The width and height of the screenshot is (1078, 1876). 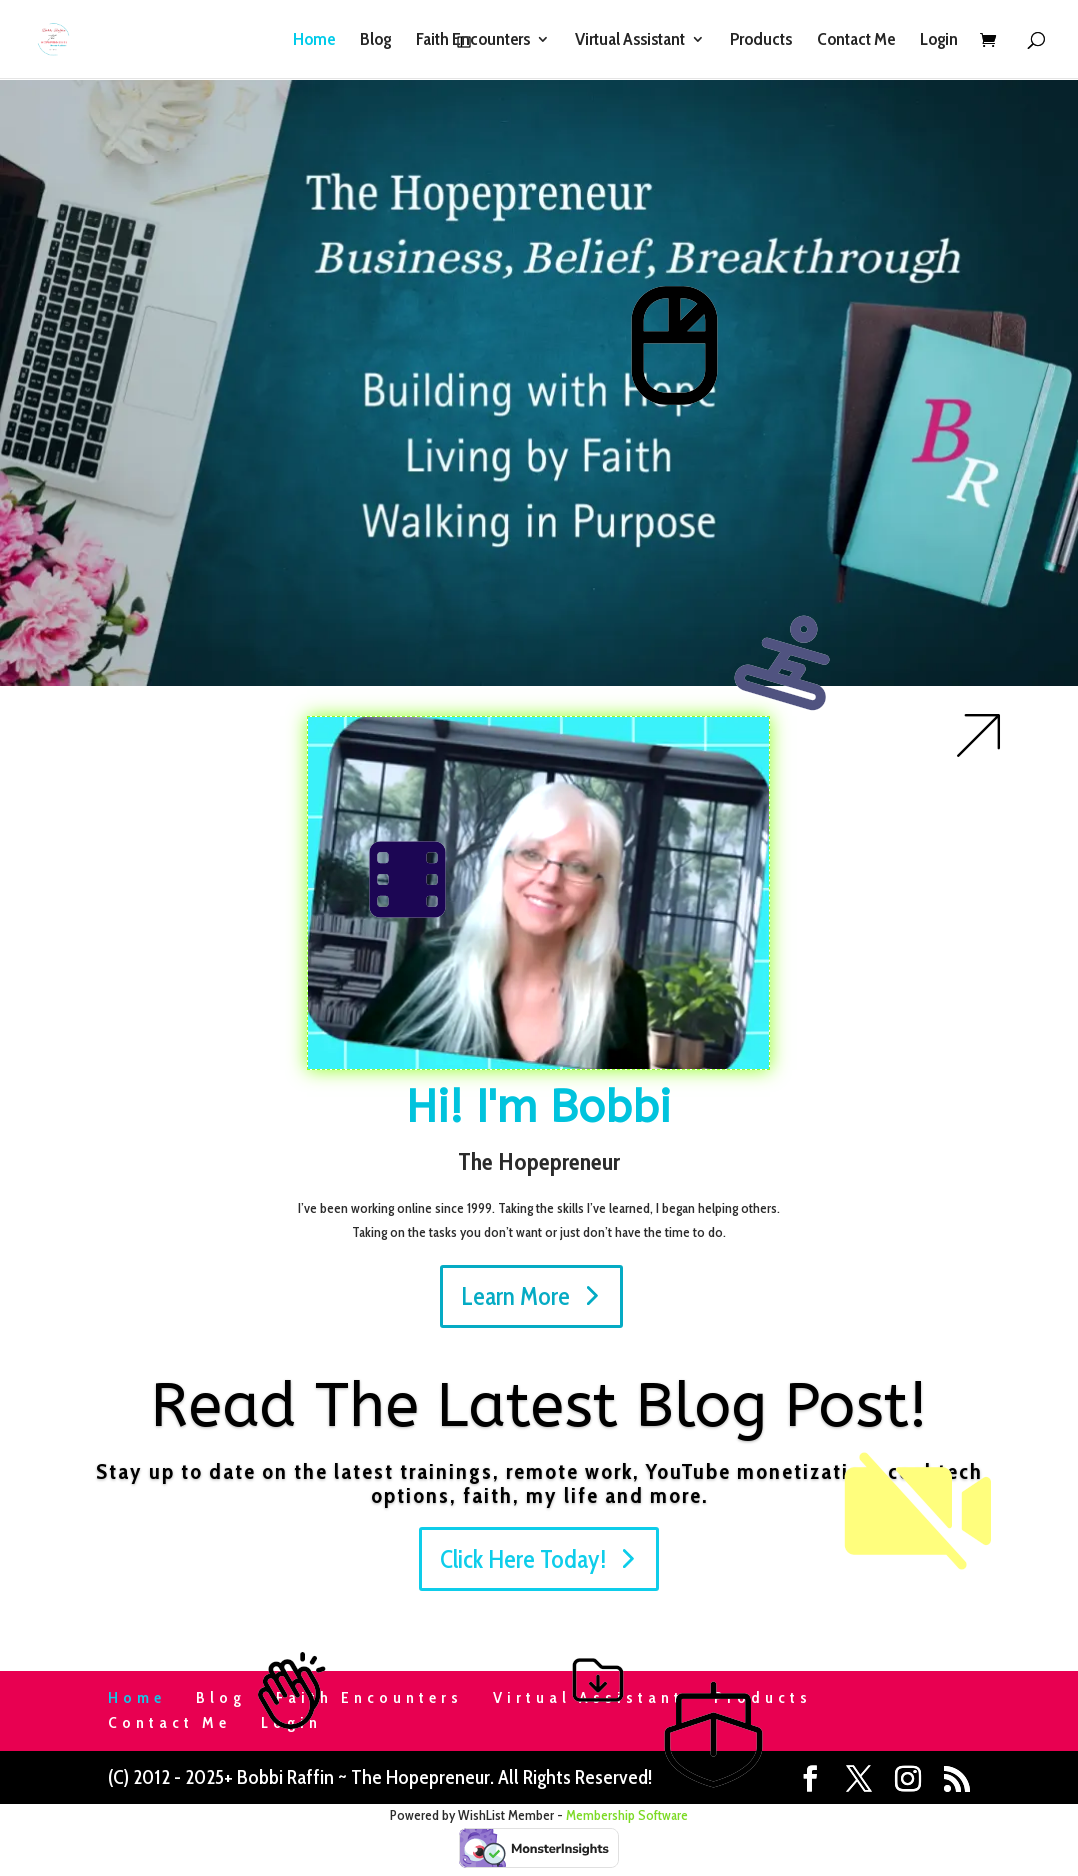 What do you see at coordinates (978, 735) in the screenshot?
I see `open link in new tab or window` at bounding box center [978, 735].